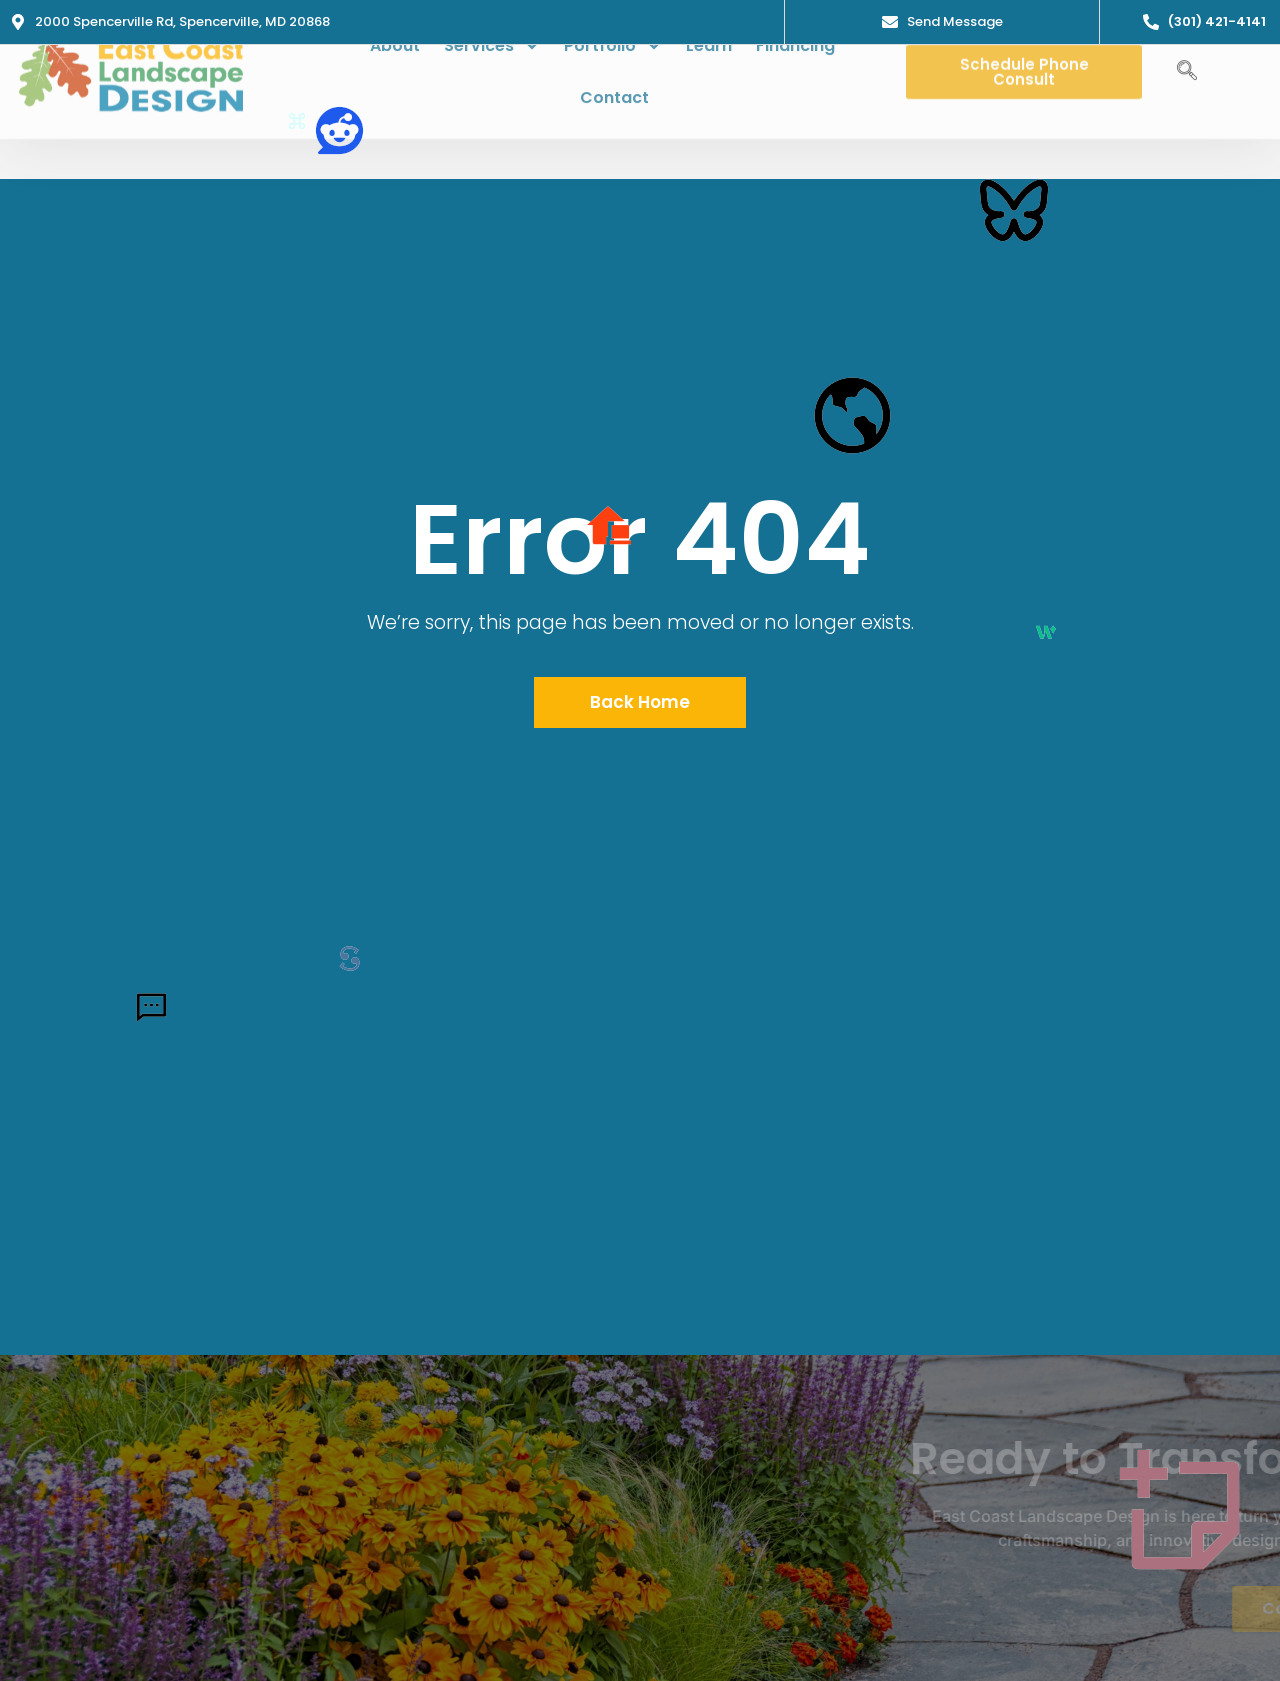  Describe the element at coordinates (608, 527) in the screenshot. I see `access home office or remote work settings` at that location.